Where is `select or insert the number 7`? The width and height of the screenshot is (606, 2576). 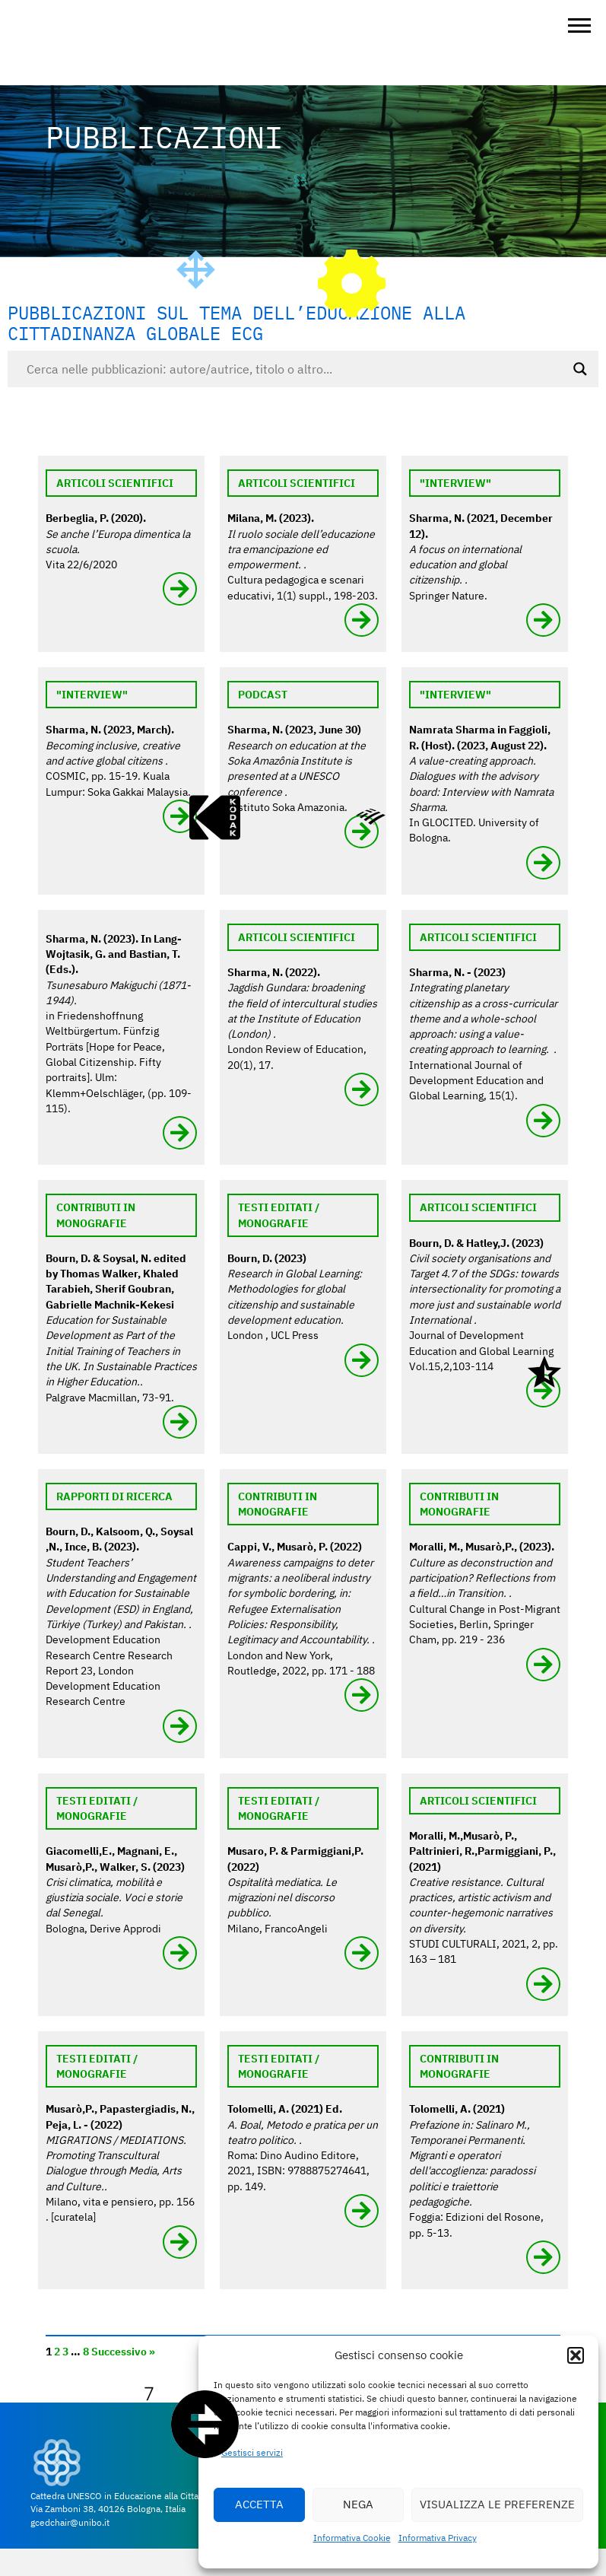
select or insert the number 7 is located at coordinates (148, 2393).